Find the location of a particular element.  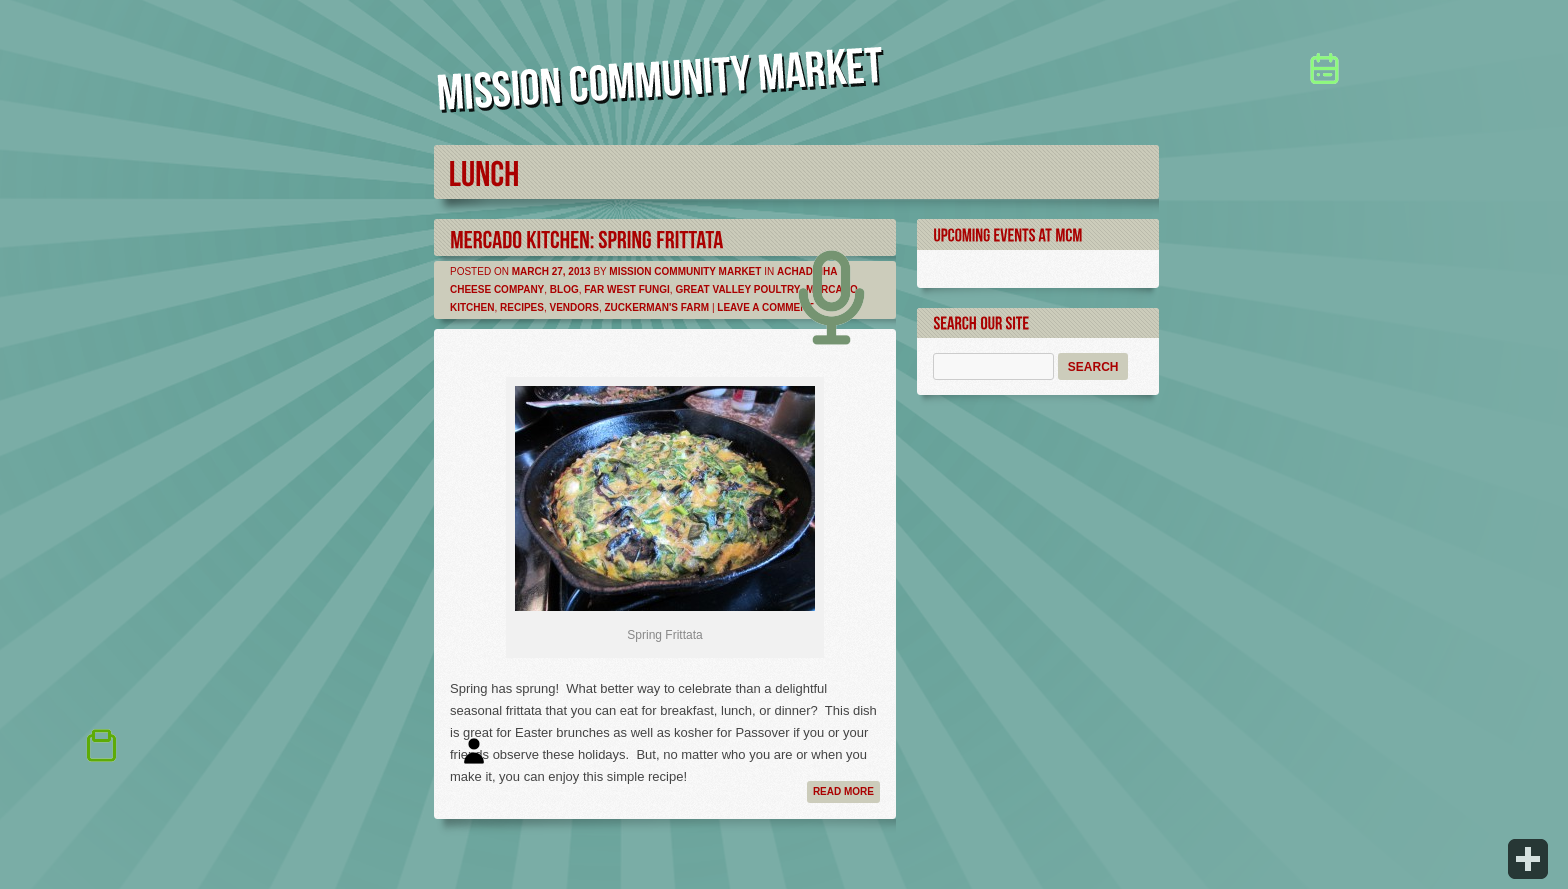

copy to clipboard is located at coordinates (101, 745).